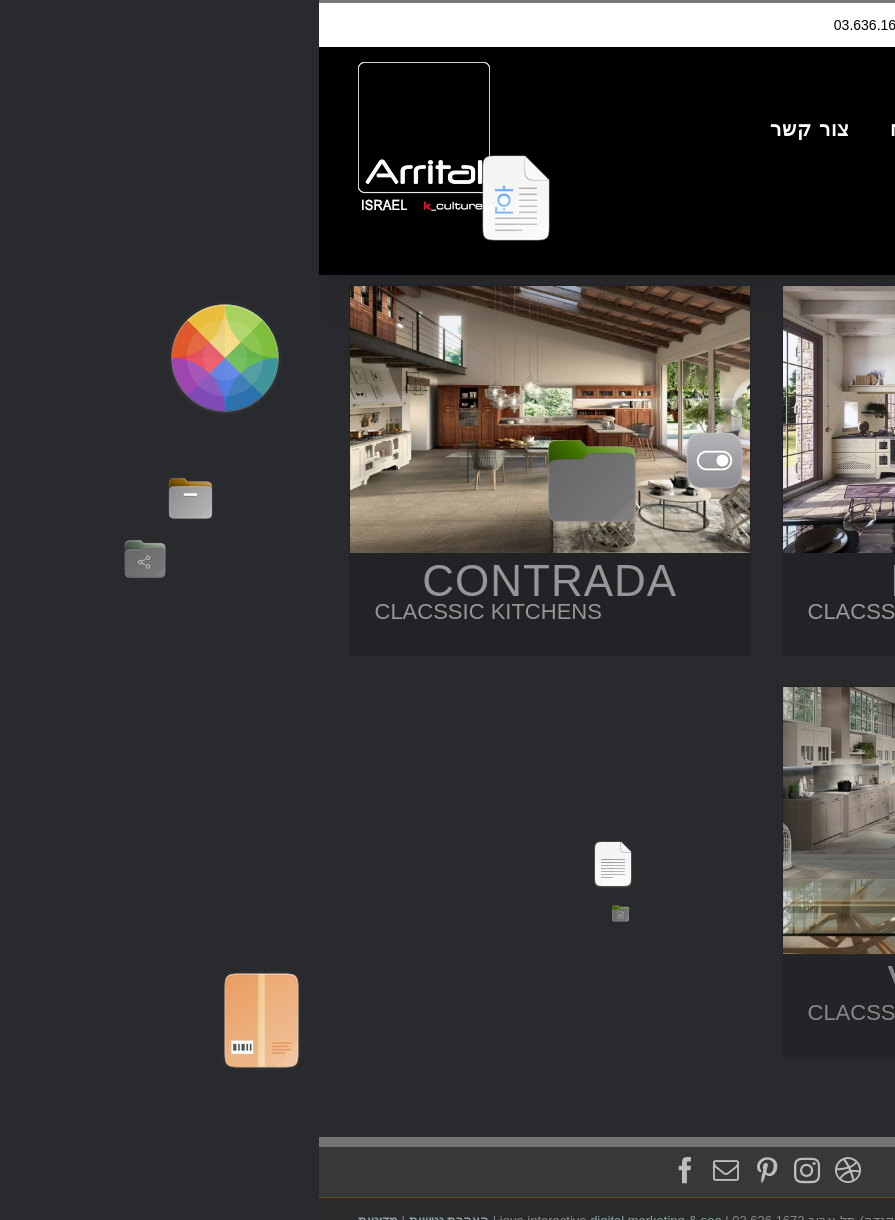  I want to click on access zoom accessibility settings, so click(714, 461).